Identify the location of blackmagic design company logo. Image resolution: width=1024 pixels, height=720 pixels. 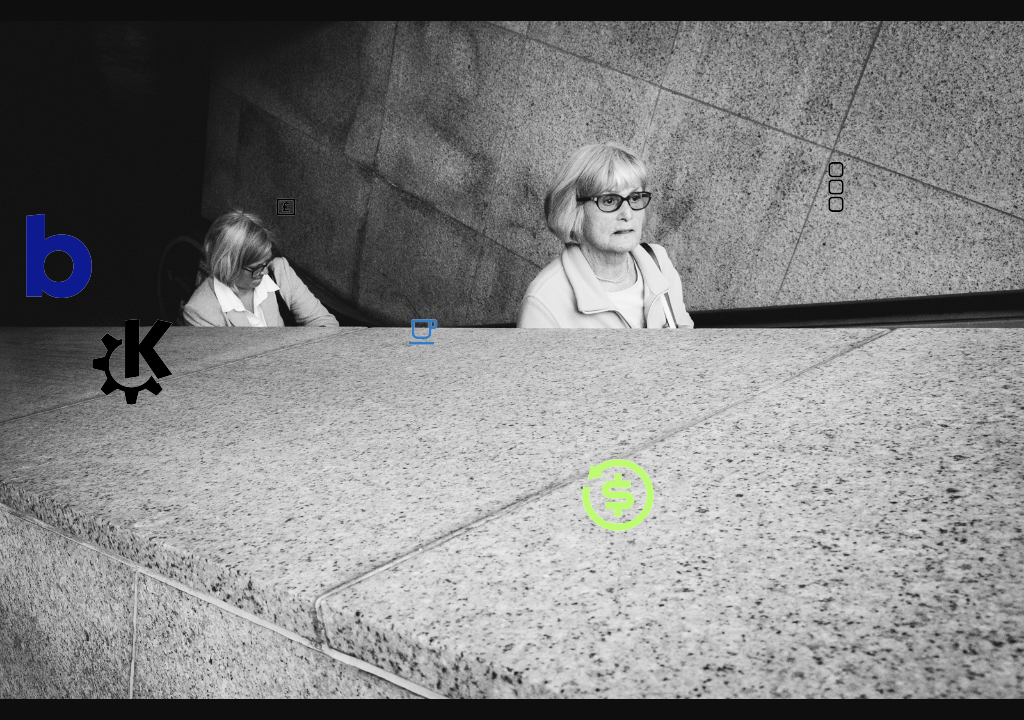
(836, 187).